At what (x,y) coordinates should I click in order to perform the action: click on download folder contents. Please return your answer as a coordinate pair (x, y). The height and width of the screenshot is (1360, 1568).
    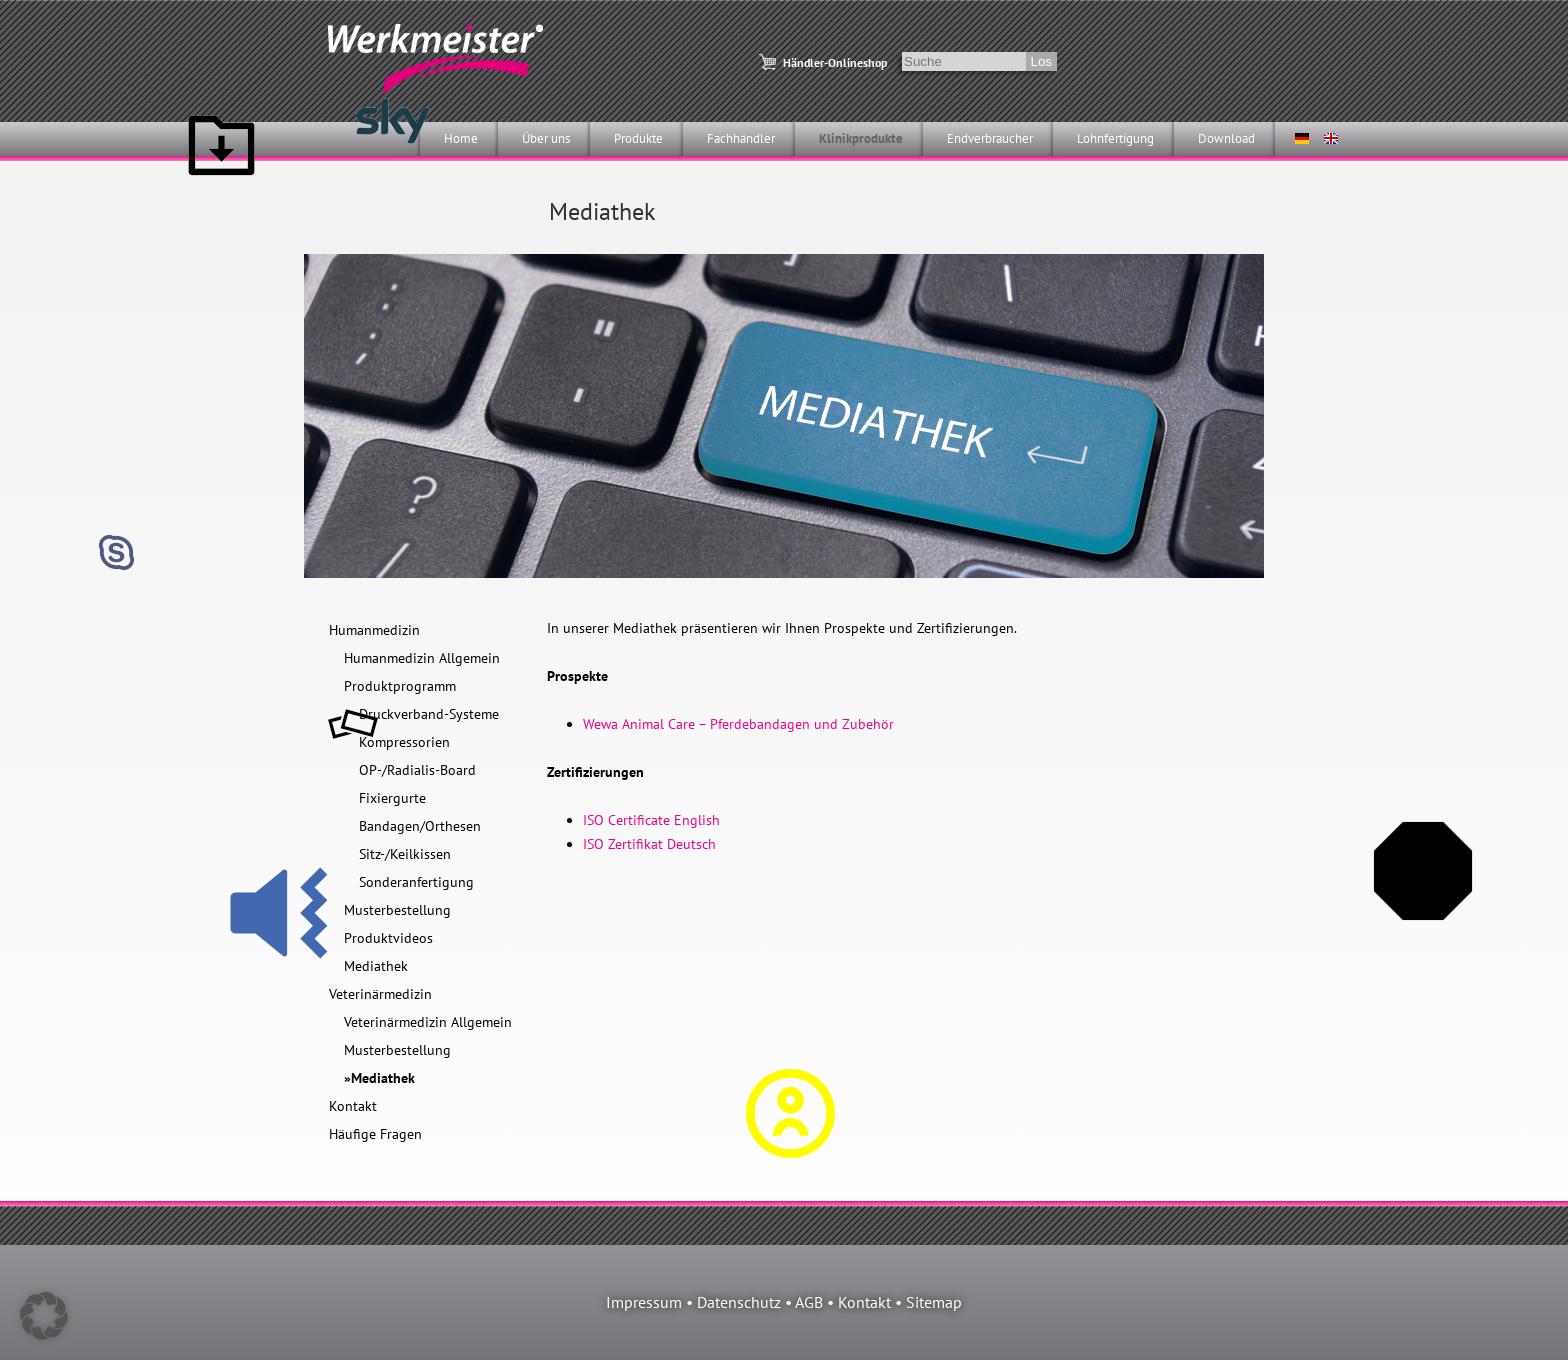
    Looking at the image, I should click on (221, 145).